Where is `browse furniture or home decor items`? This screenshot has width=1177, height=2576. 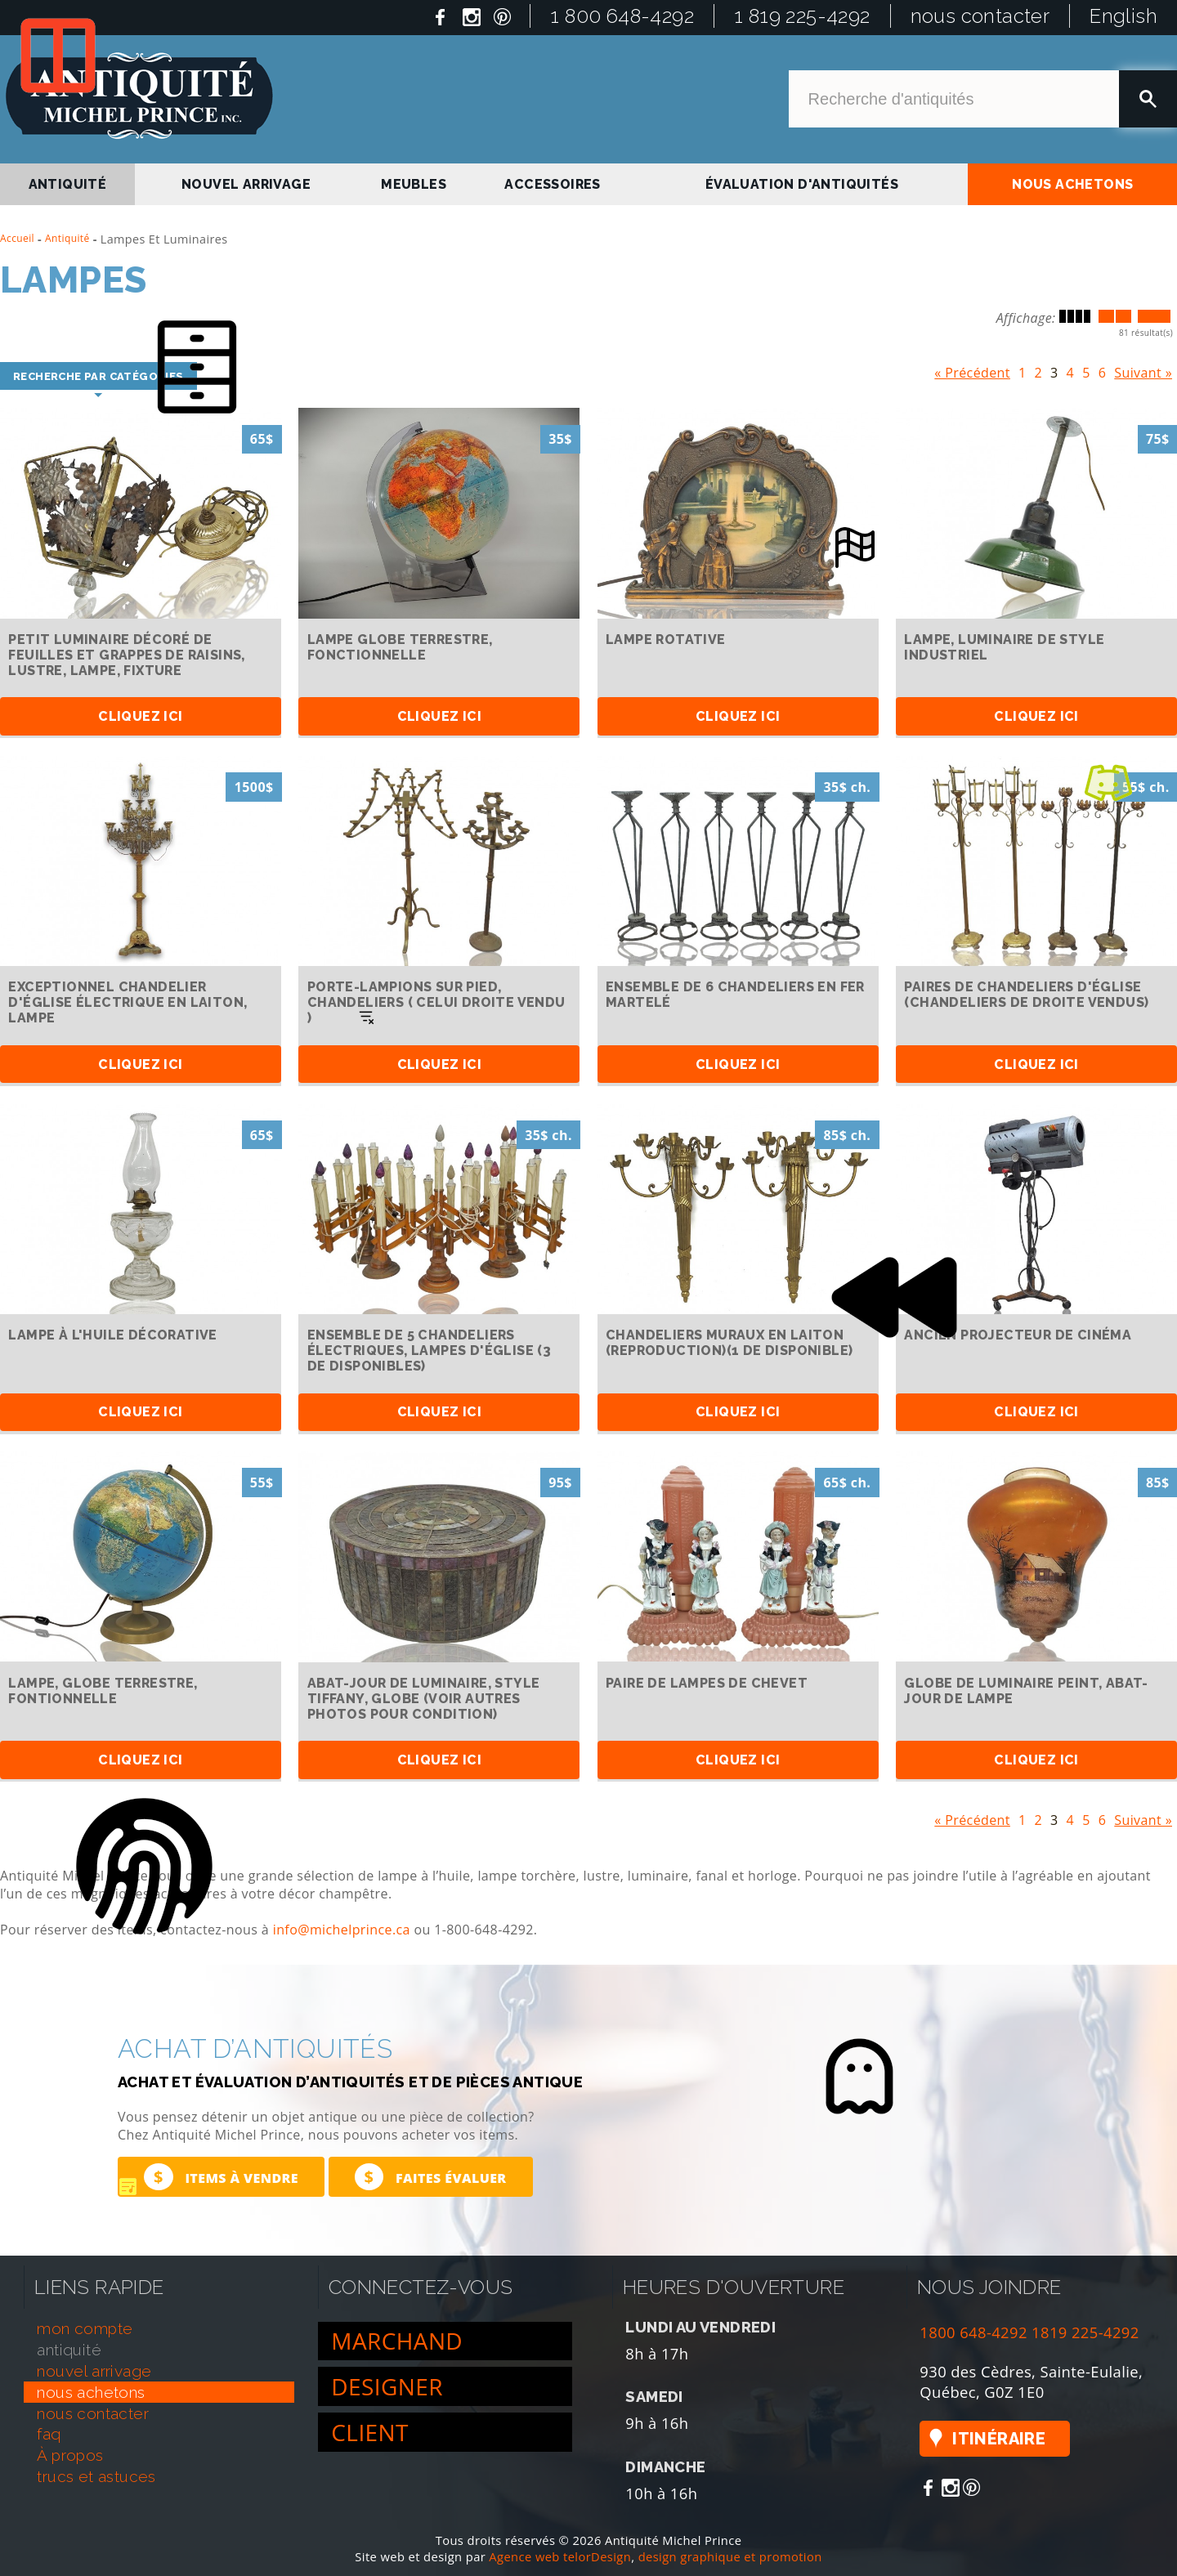 browse furniture or home decor items is located at coordinates (197, 367).